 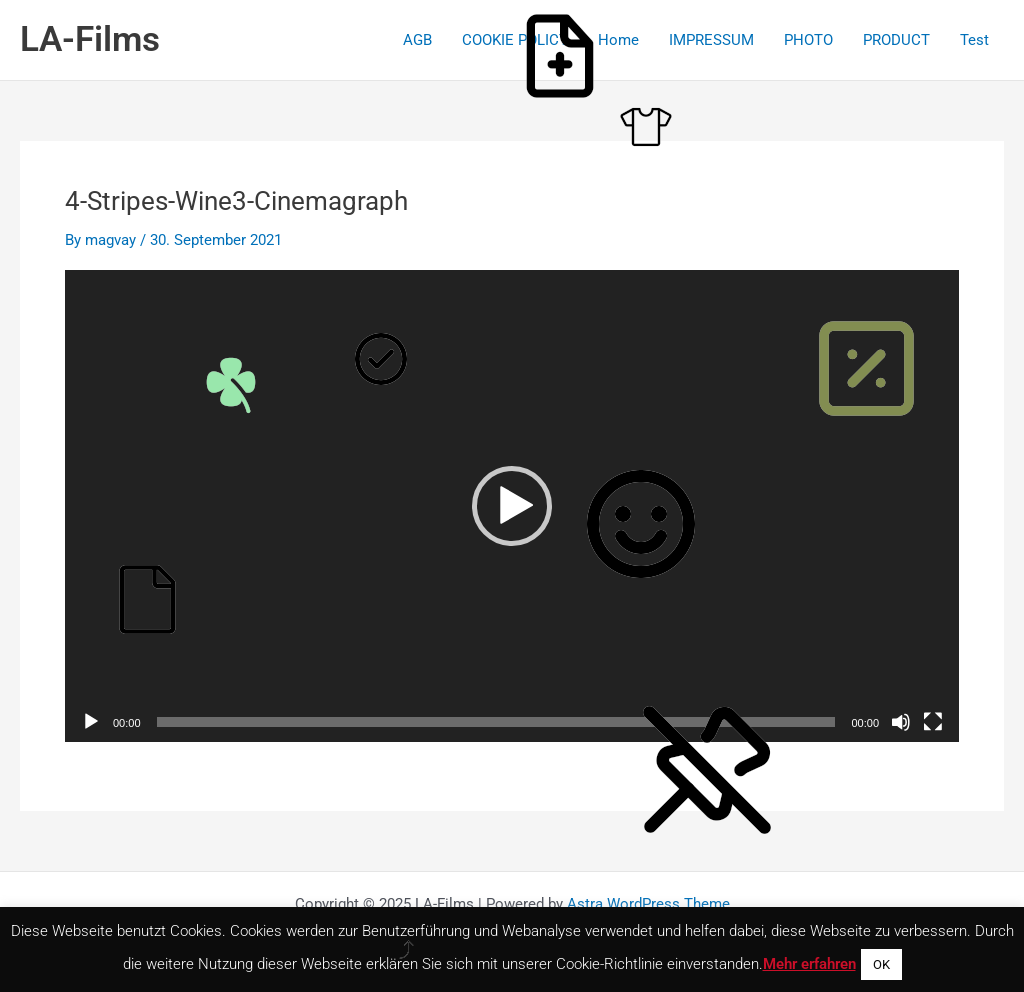 What do you see at coordinates (646, 127) in the screenshot?
I see `browse clothing or apparel category` at bounding box center [646, 127].